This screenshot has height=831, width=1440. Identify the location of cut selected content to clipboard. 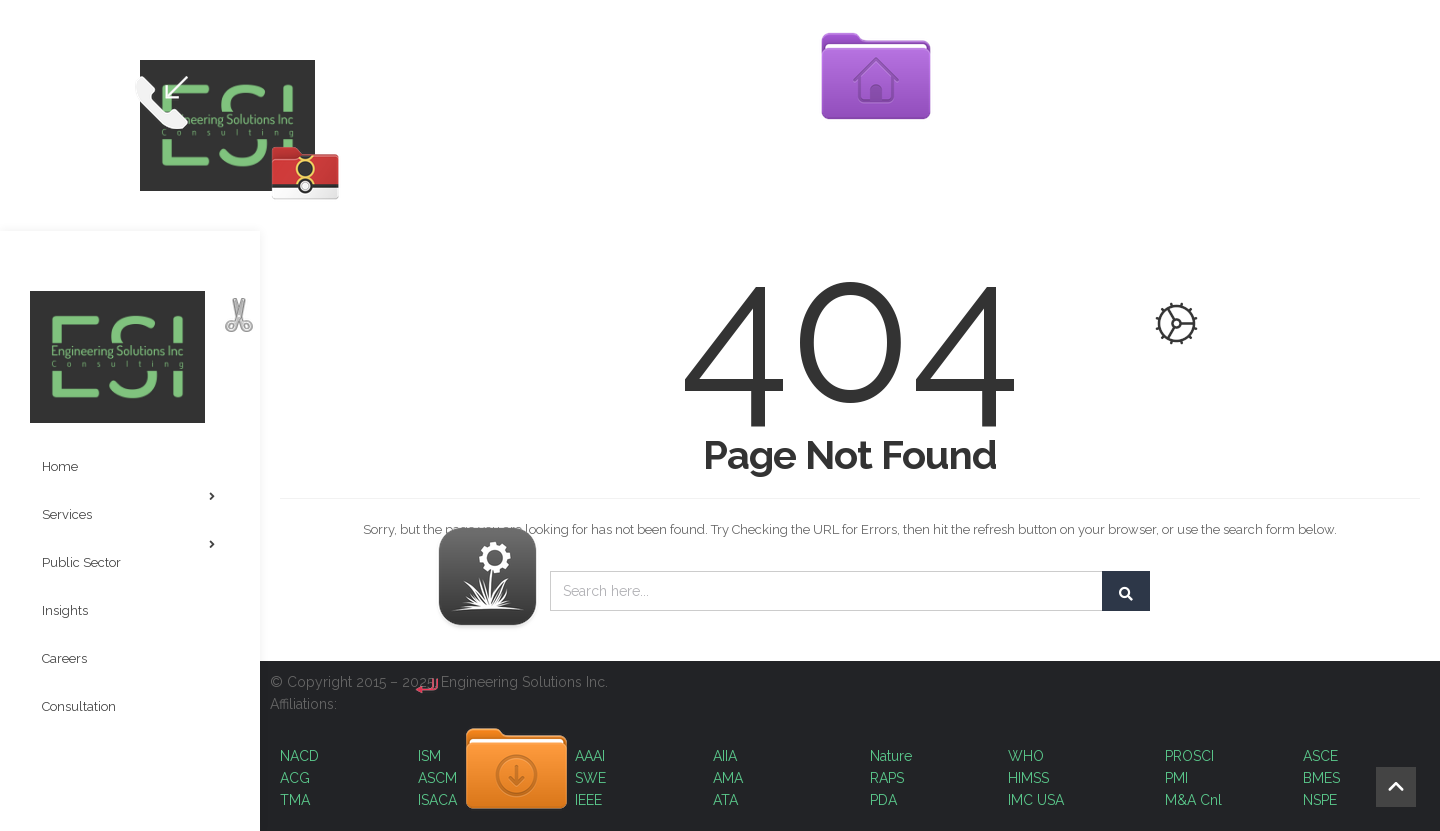
(239, 315).